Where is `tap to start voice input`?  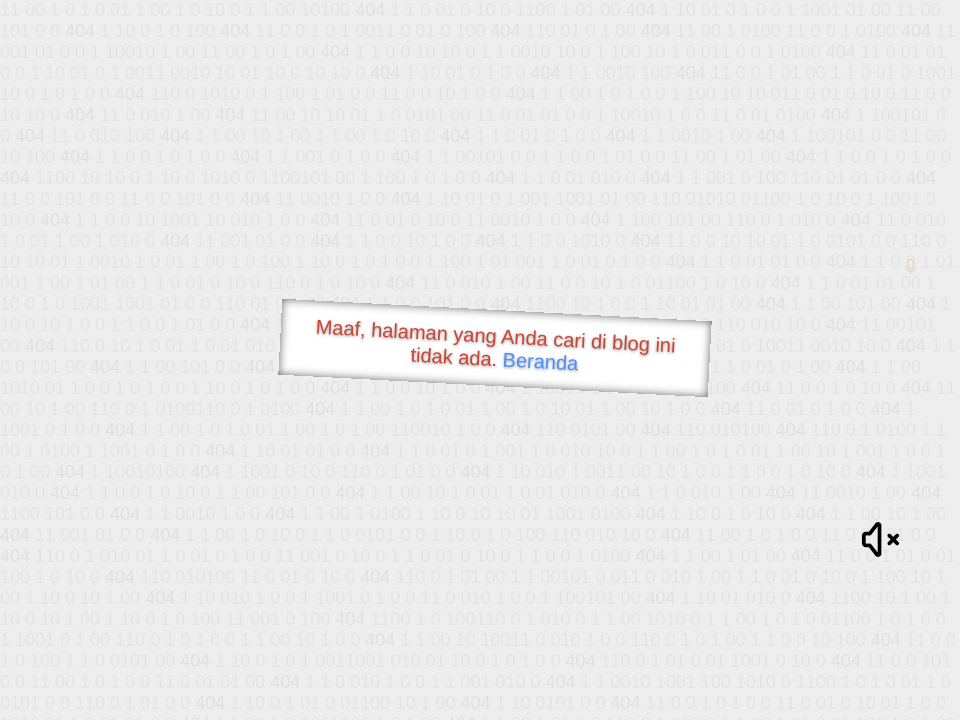
tap to start voice input is located at coordinates (910, 266).